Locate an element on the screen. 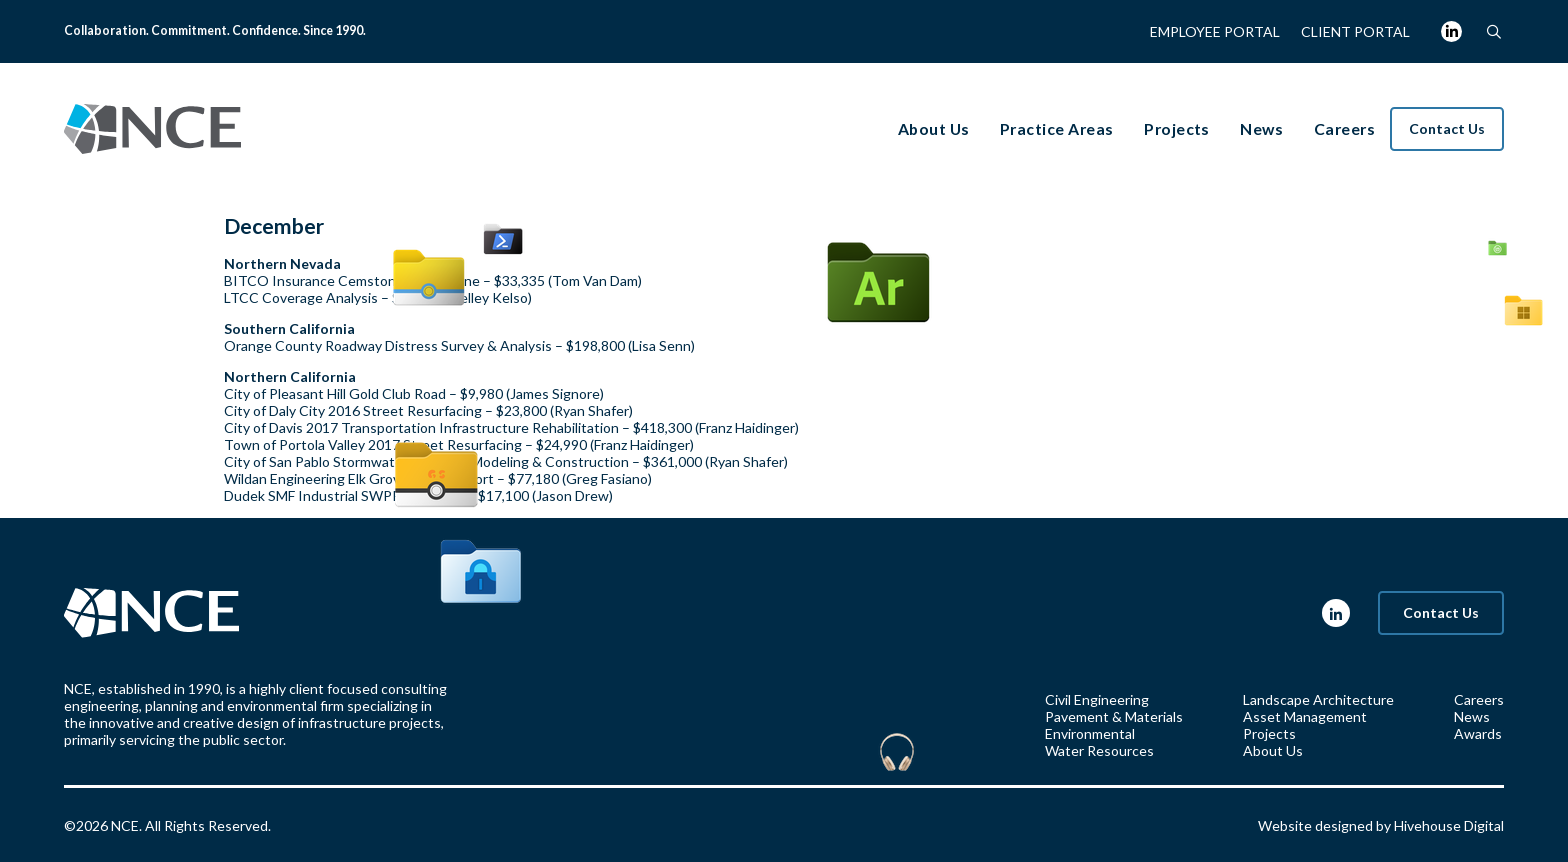  open windows system folder is located at coordinates (1523, 311).